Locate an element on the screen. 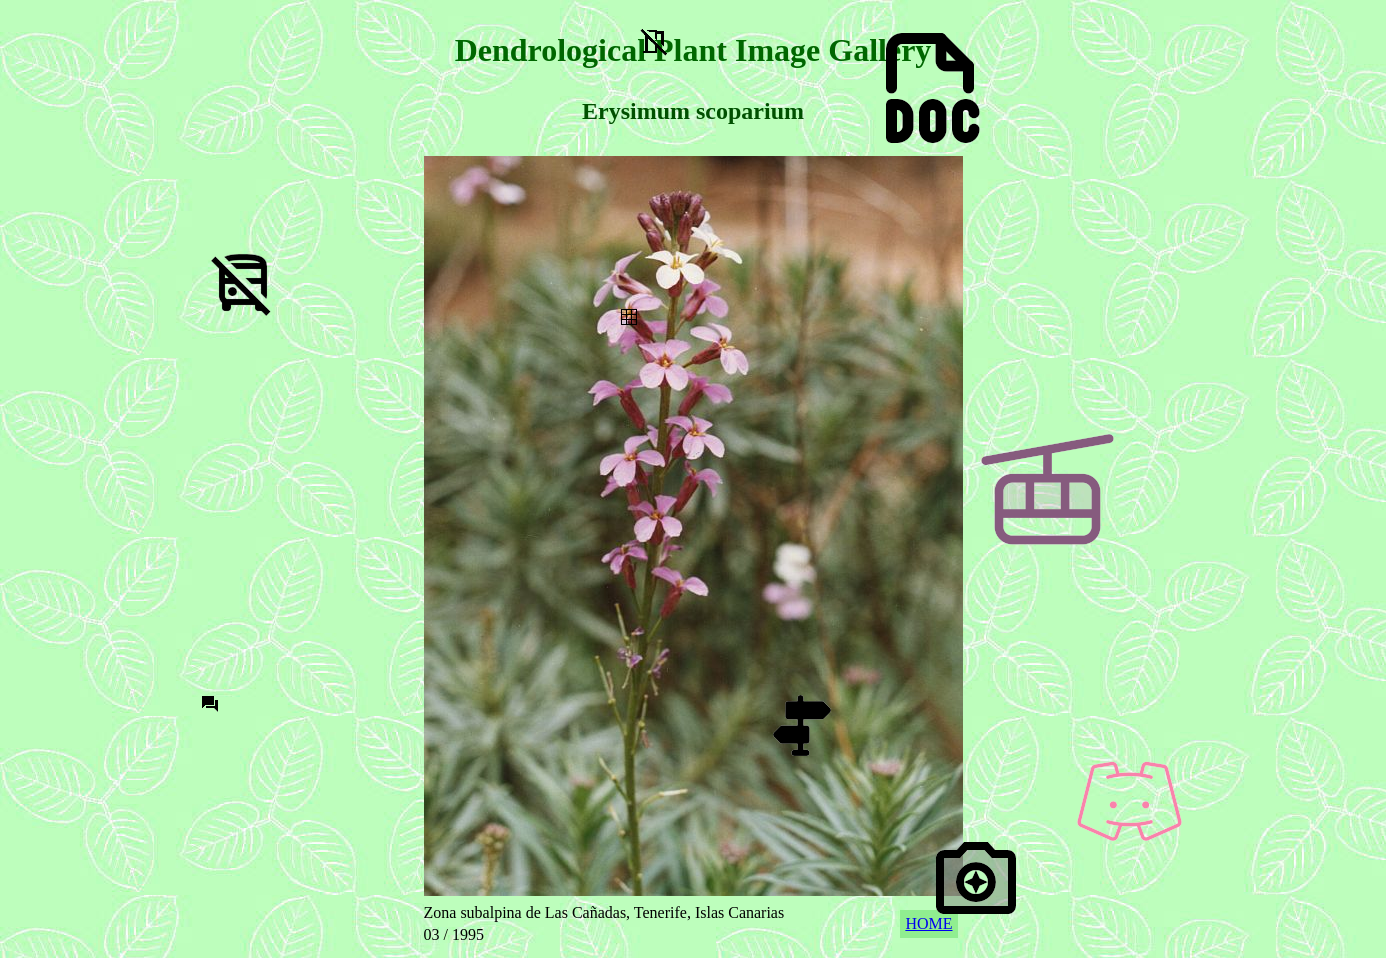 The width and height of the screenshot is (1386, 958). no transfer available at this stop is located at coordinates (243, 284).